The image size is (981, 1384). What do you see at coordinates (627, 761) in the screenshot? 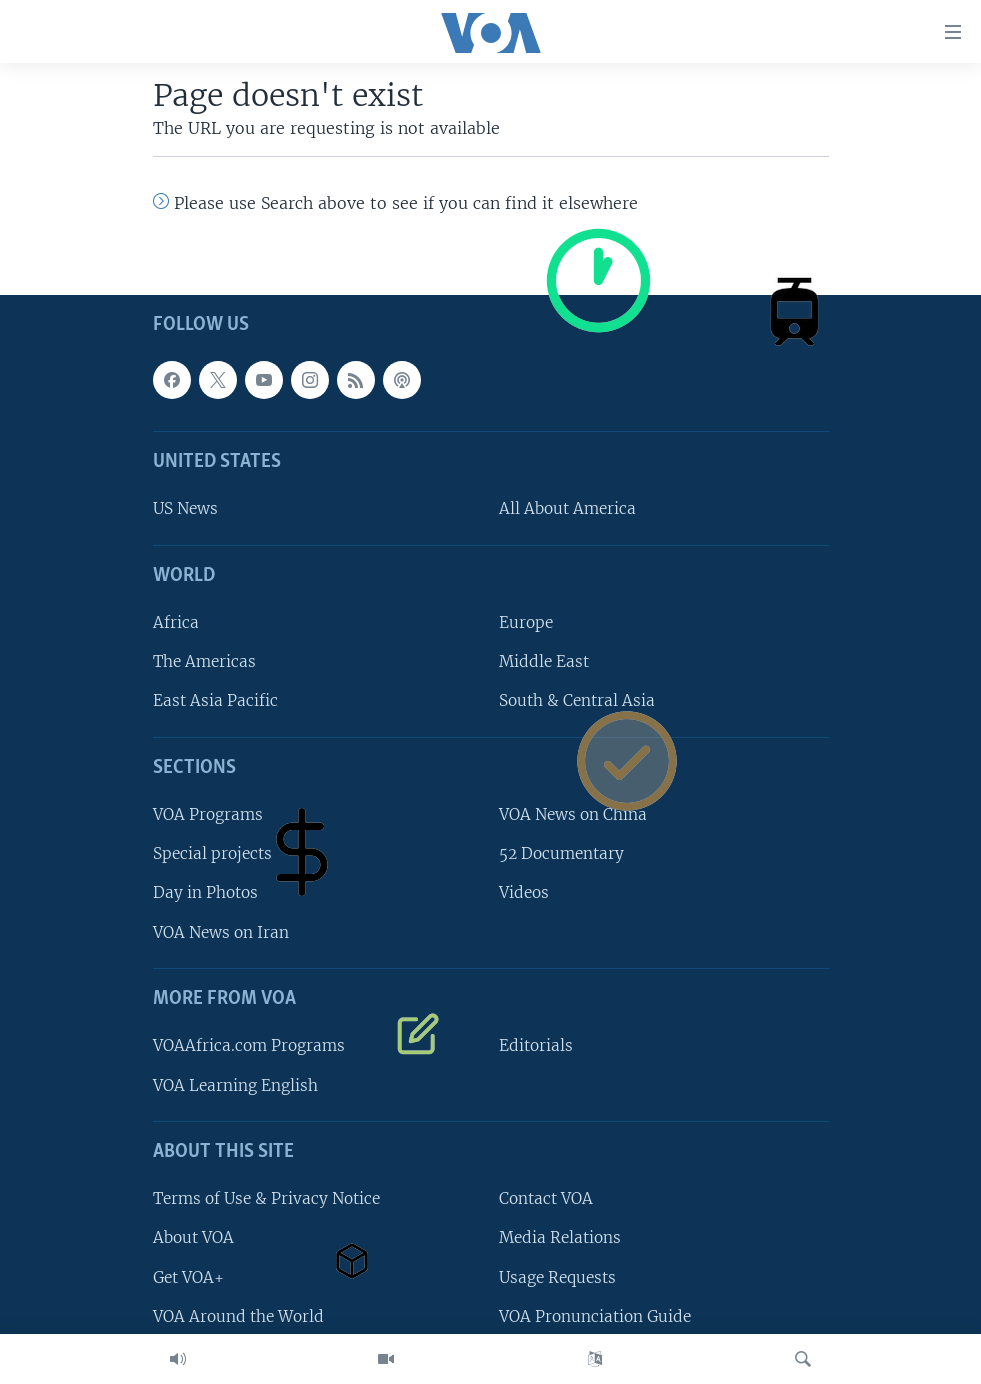
I see `indicates successful completion of an action` at bounding box center [627, 761].